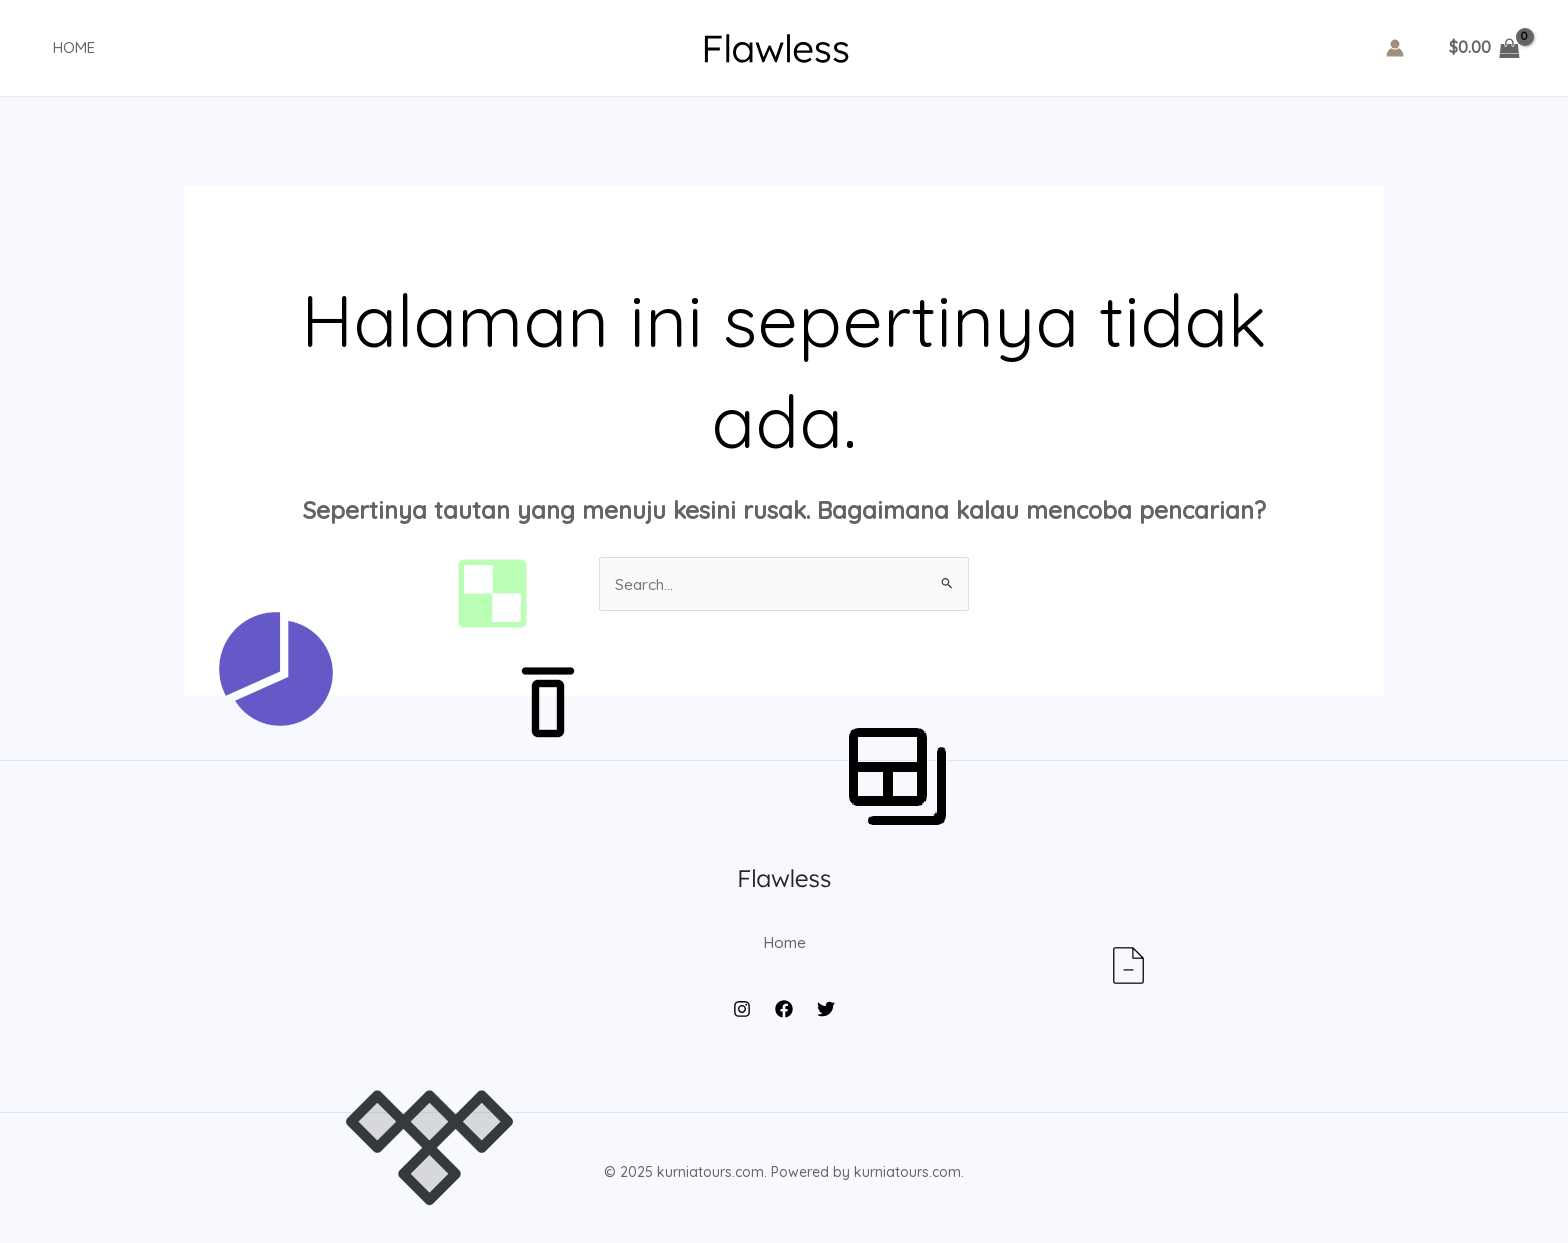 This screenshot has height=1243, width=1568. I want to click on create a backup of table data, so click(897, 776).